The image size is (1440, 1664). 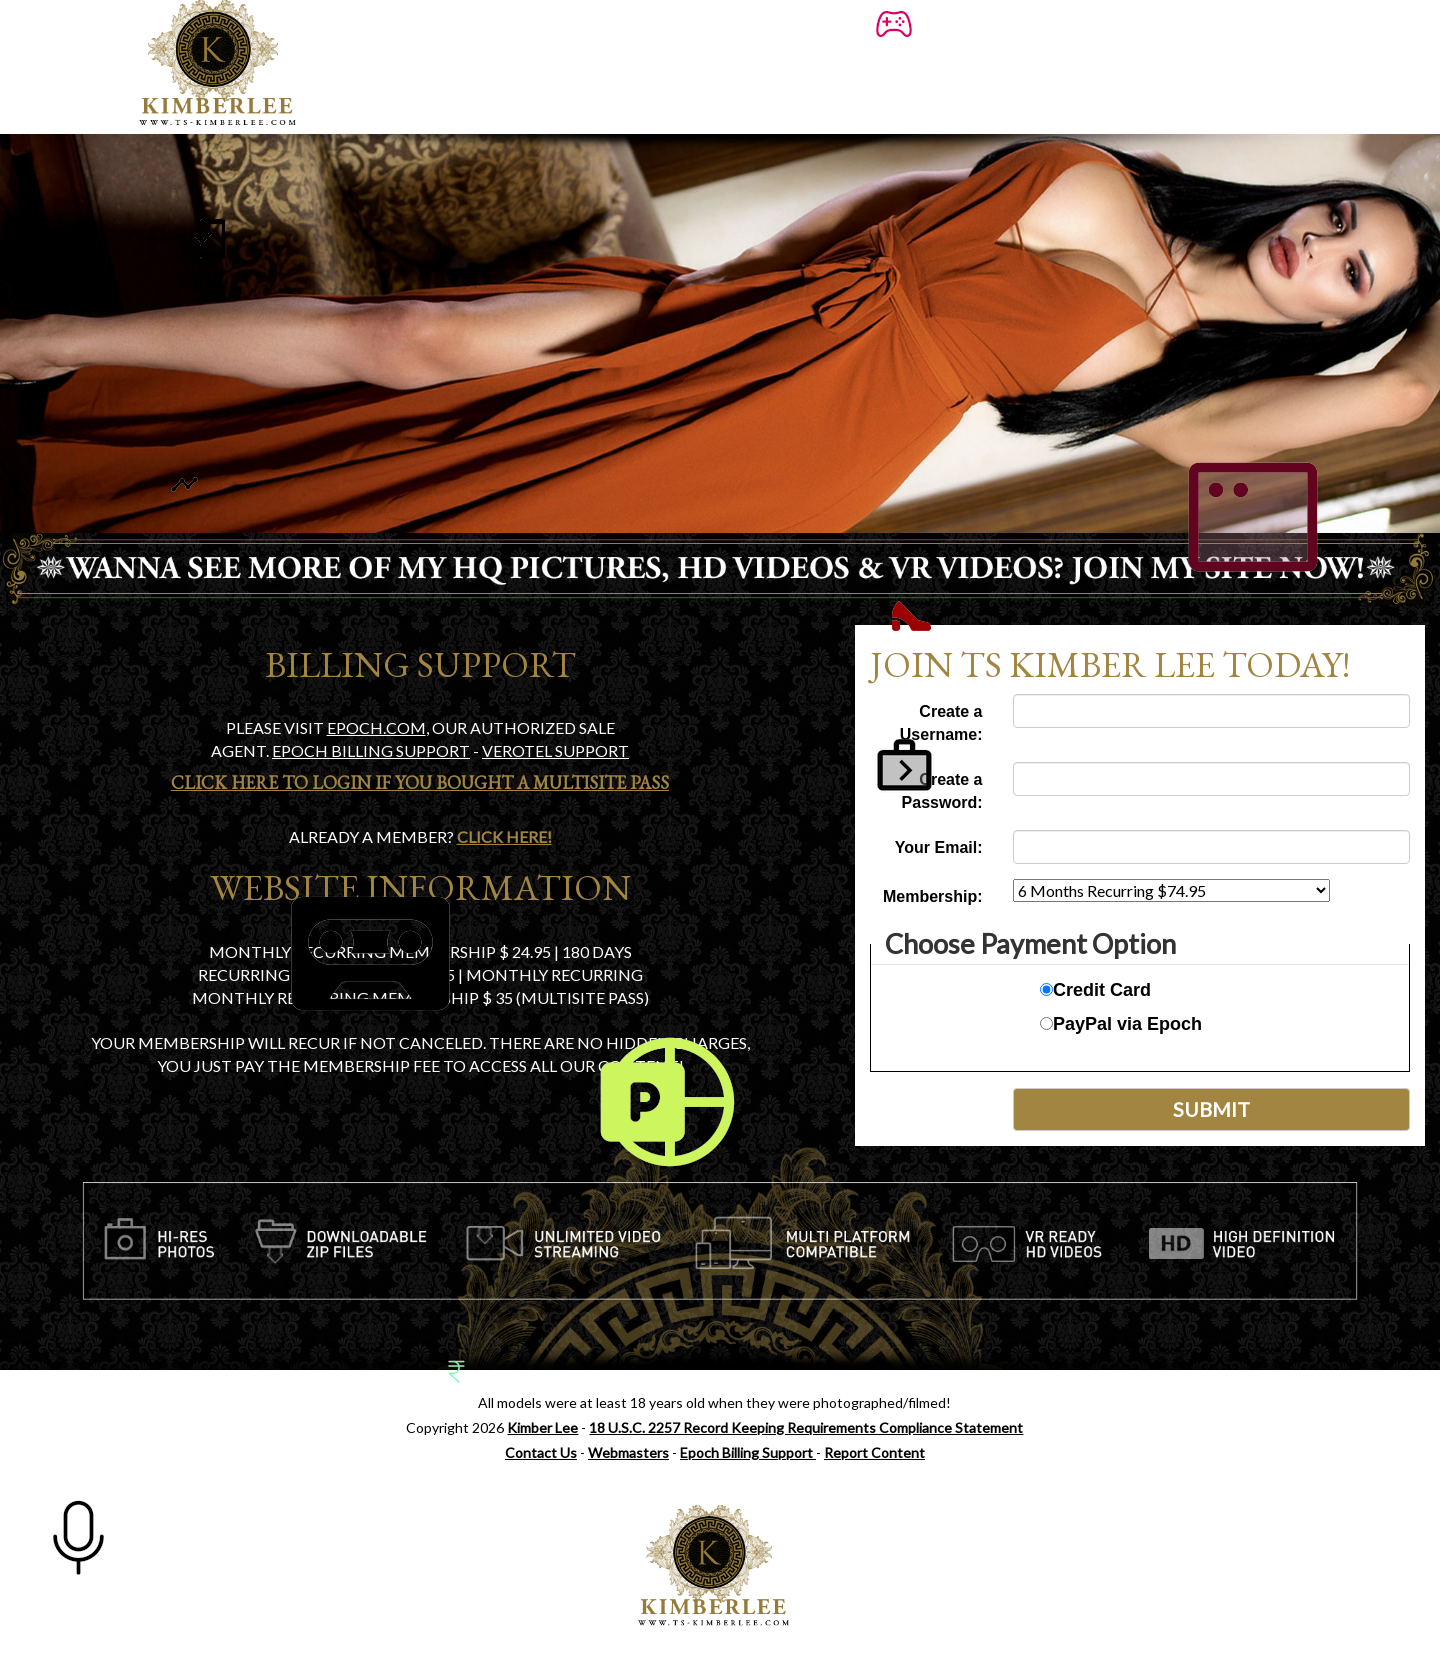 What do you see at coordinates (909, 617) in the screenshot?
I see `browse women's footwear category` at bounding box center [909, 617].